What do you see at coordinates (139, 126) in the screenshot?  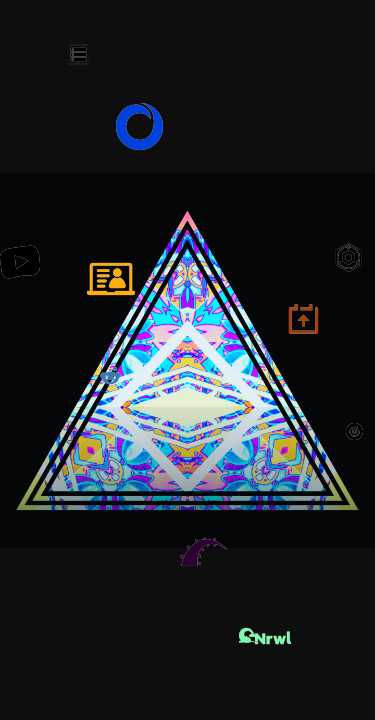 I see `singlestore database service` at bounding box center [139, 126].